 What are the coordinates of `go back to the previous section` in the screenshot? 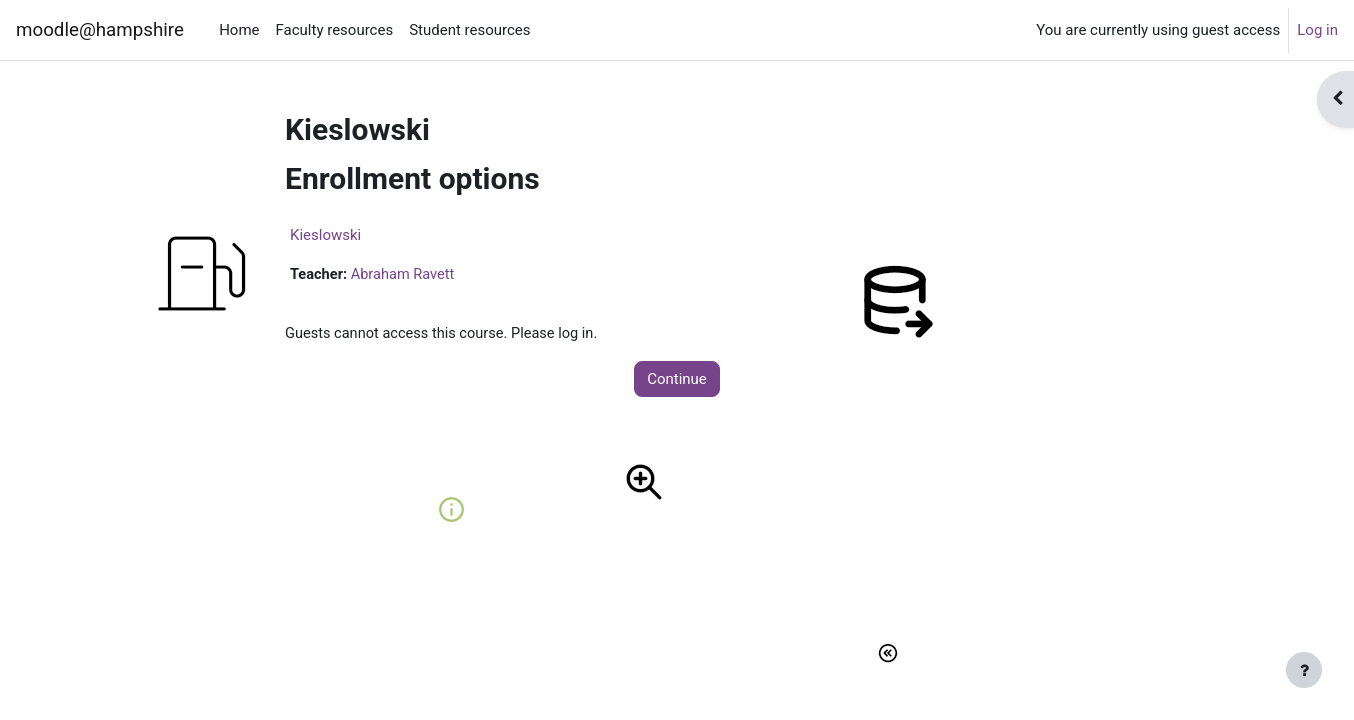 It's located at (888, 653).